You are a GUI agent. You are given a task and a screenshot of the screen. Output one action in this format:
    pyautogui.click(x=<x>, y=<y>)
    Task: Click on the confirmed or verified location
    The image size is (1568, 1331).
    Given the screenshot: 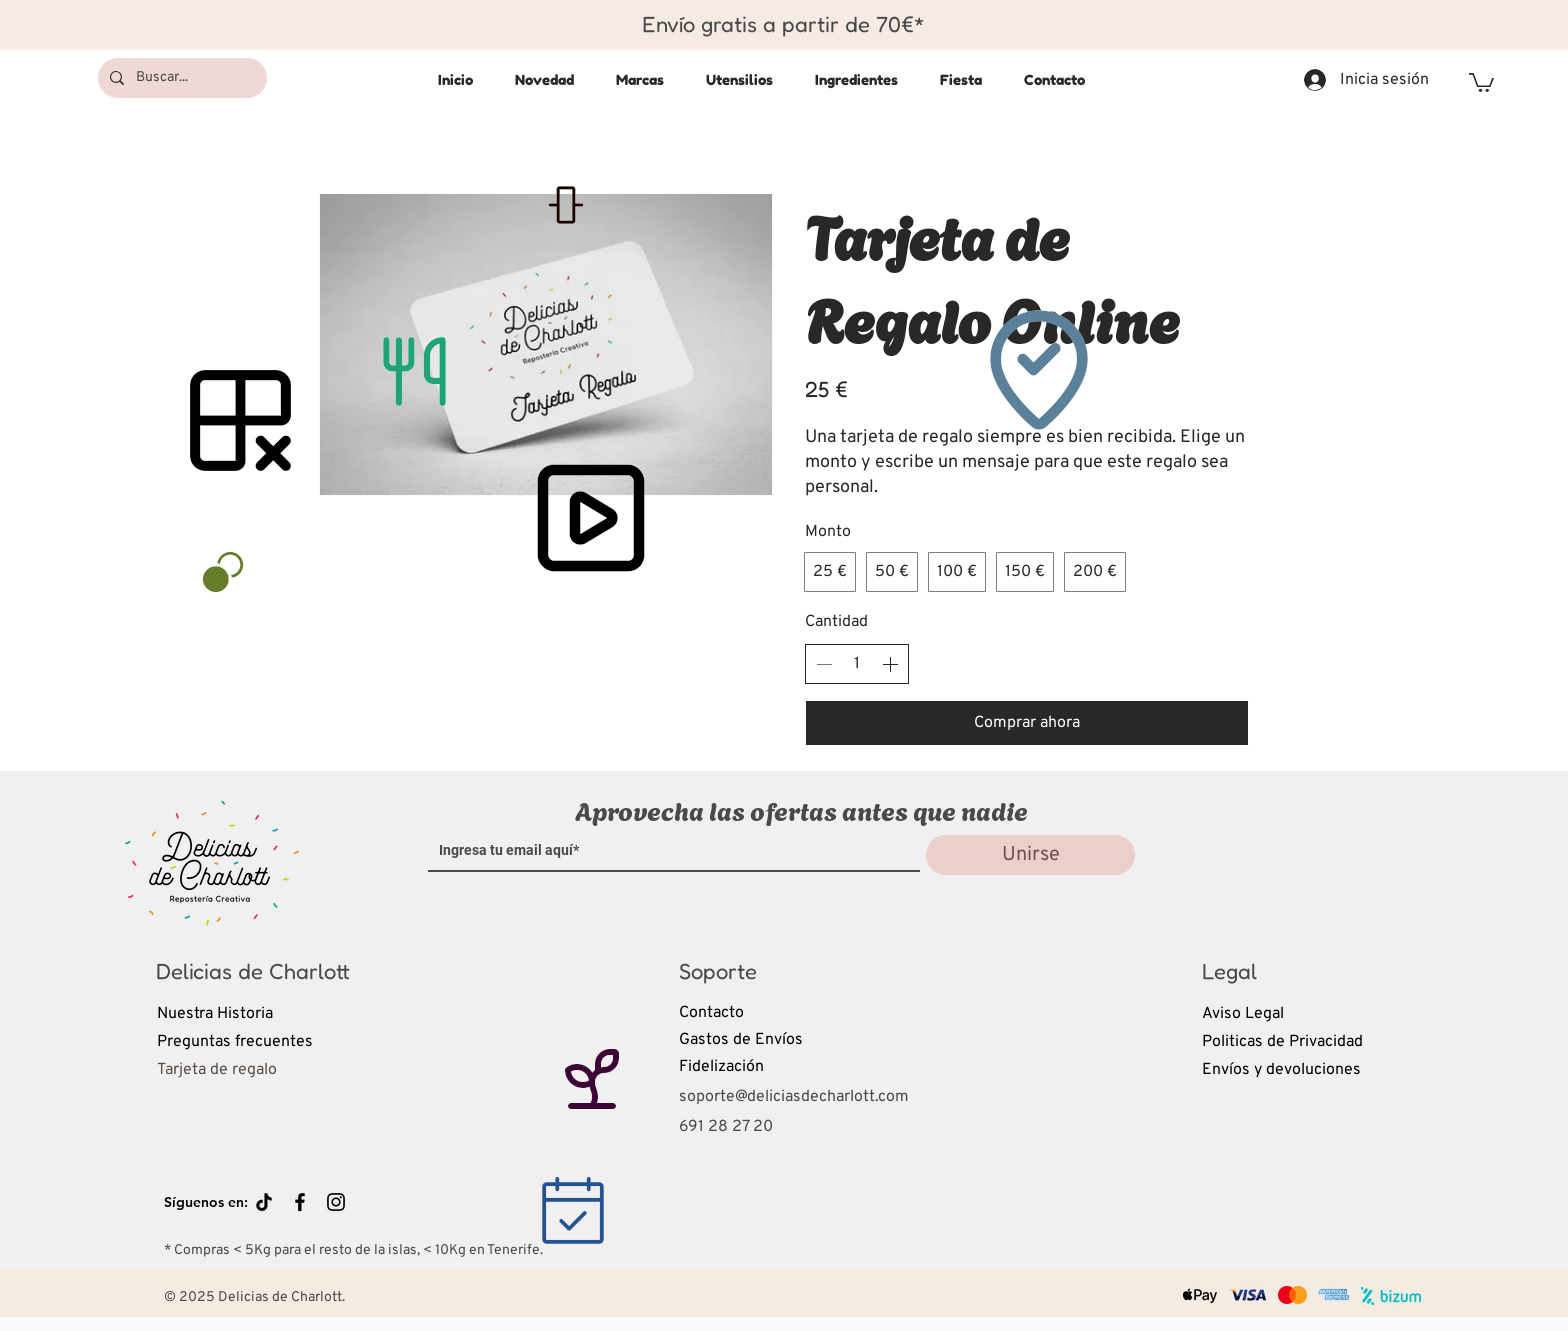 What is the action you would take?
    pyautogui.click(x=1039, y=370)
    